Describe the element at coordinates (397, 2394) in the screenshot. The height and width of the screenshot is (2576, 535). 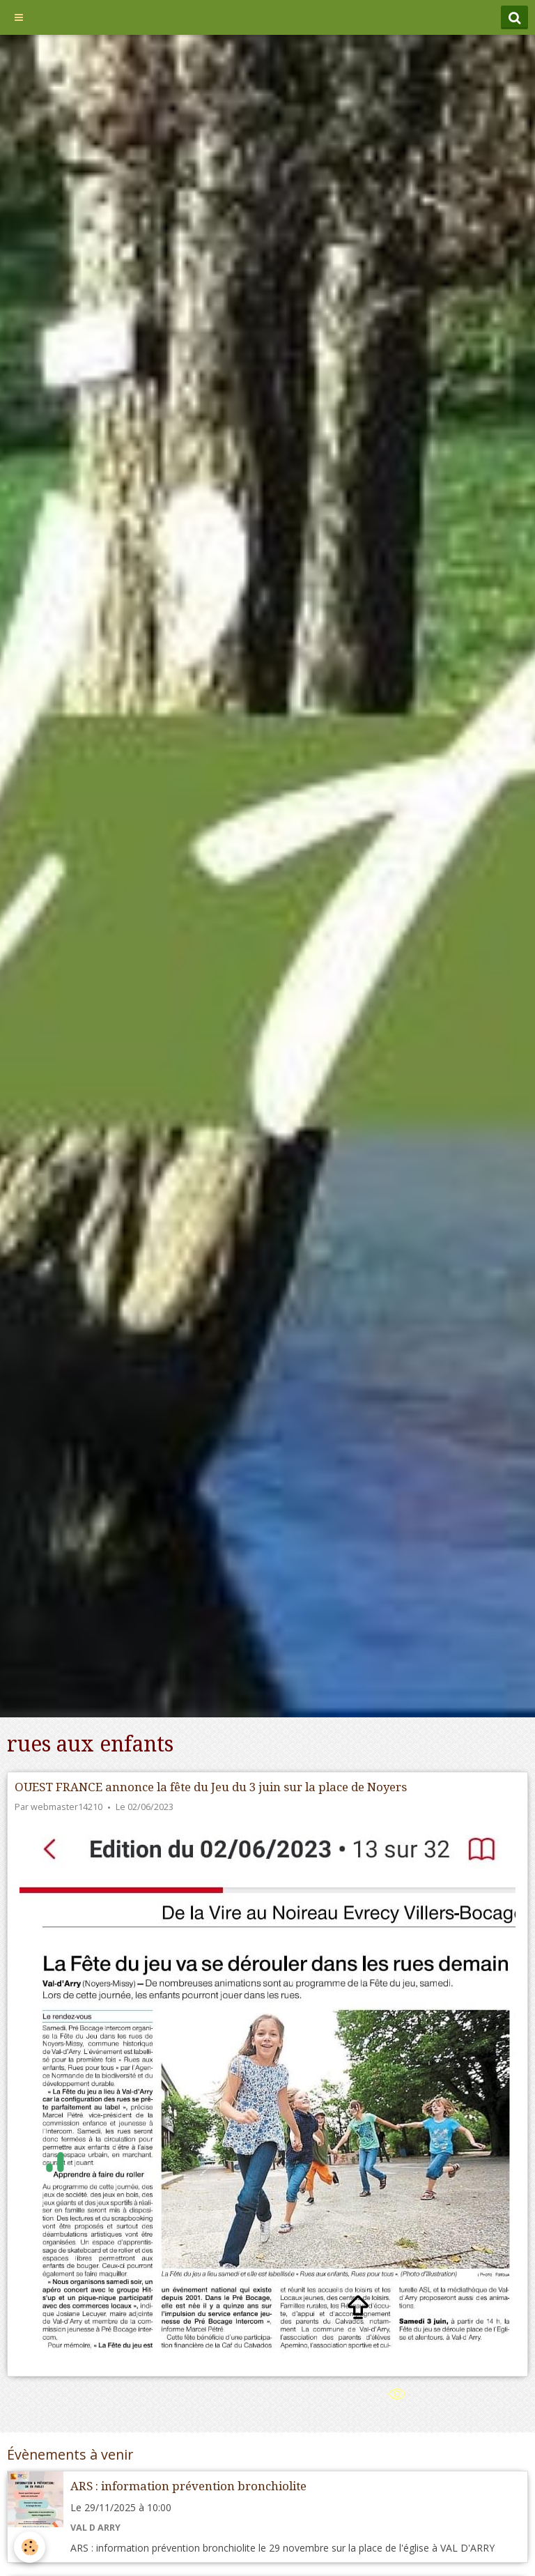
I see `view or preview content` at that location.